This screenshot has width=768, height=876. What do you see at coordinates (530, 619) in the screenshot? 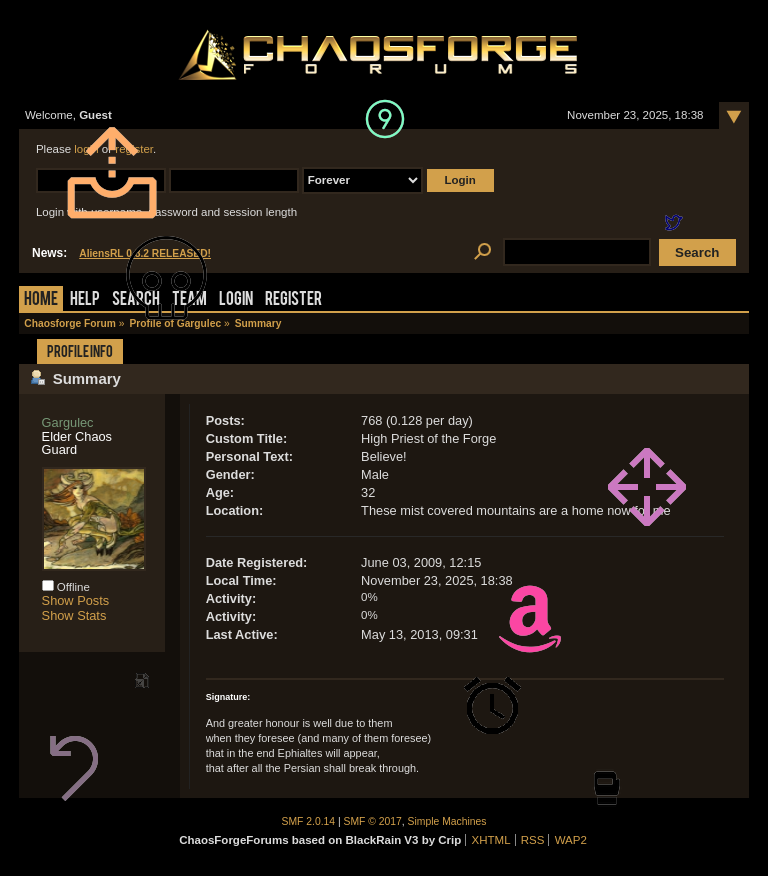
I see `open the Amazon app or website` at bounding box center [530, 619].